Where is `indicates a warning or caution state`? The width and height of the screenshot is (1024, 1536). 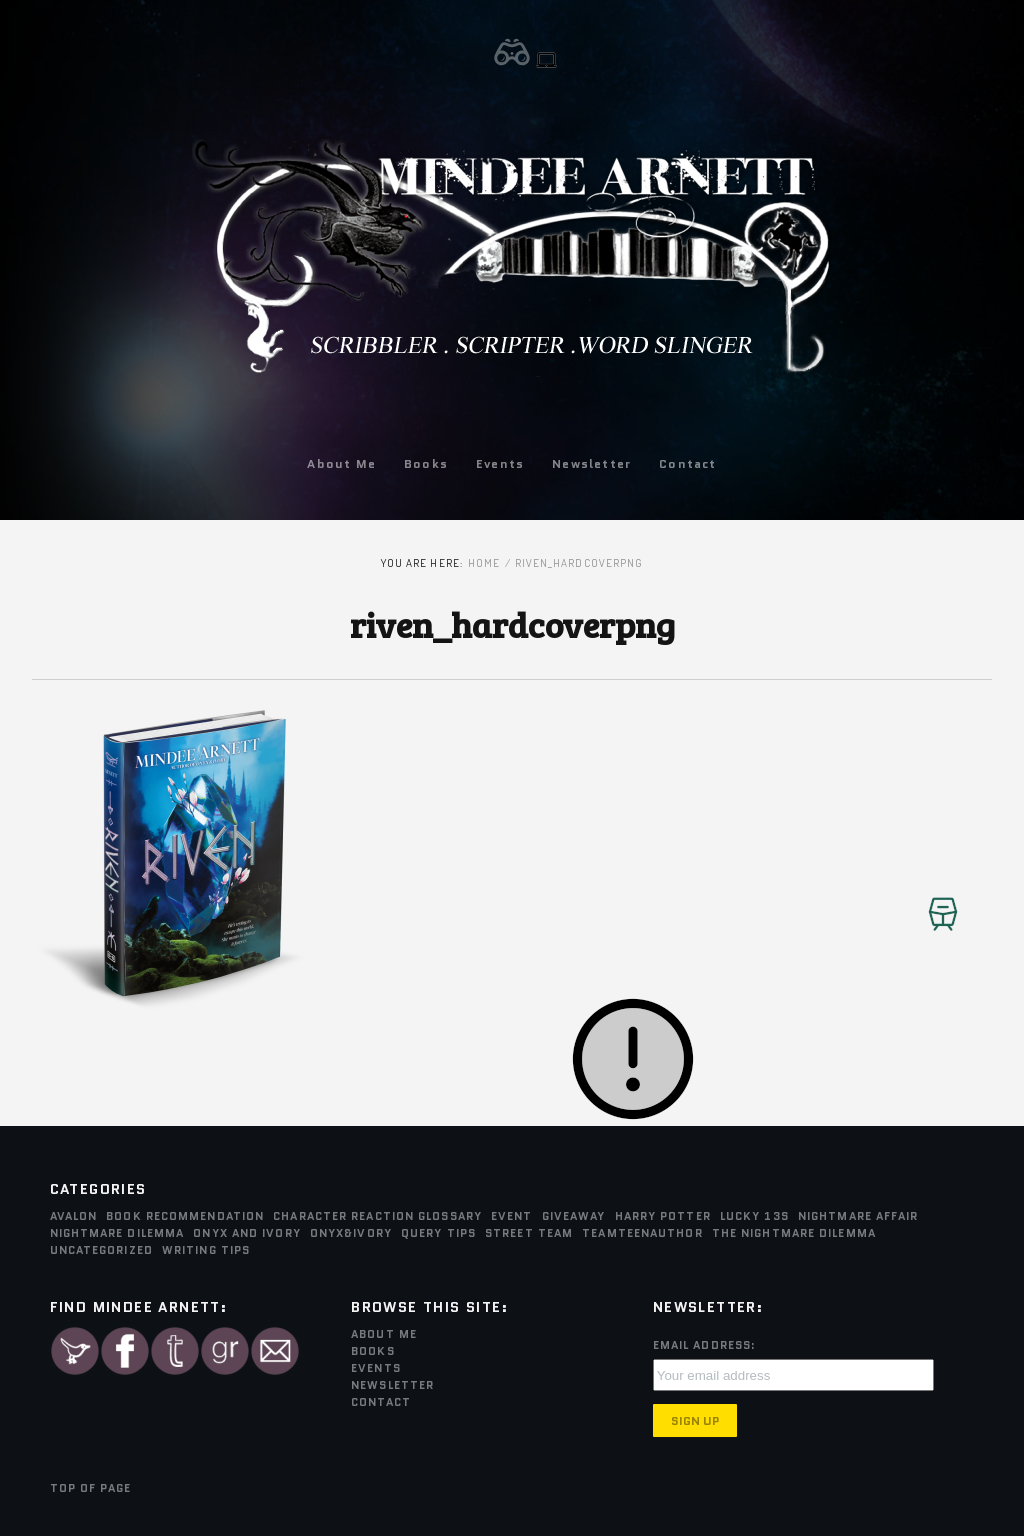
indicates a warning or caution state is located at coordinates (633, 1059).